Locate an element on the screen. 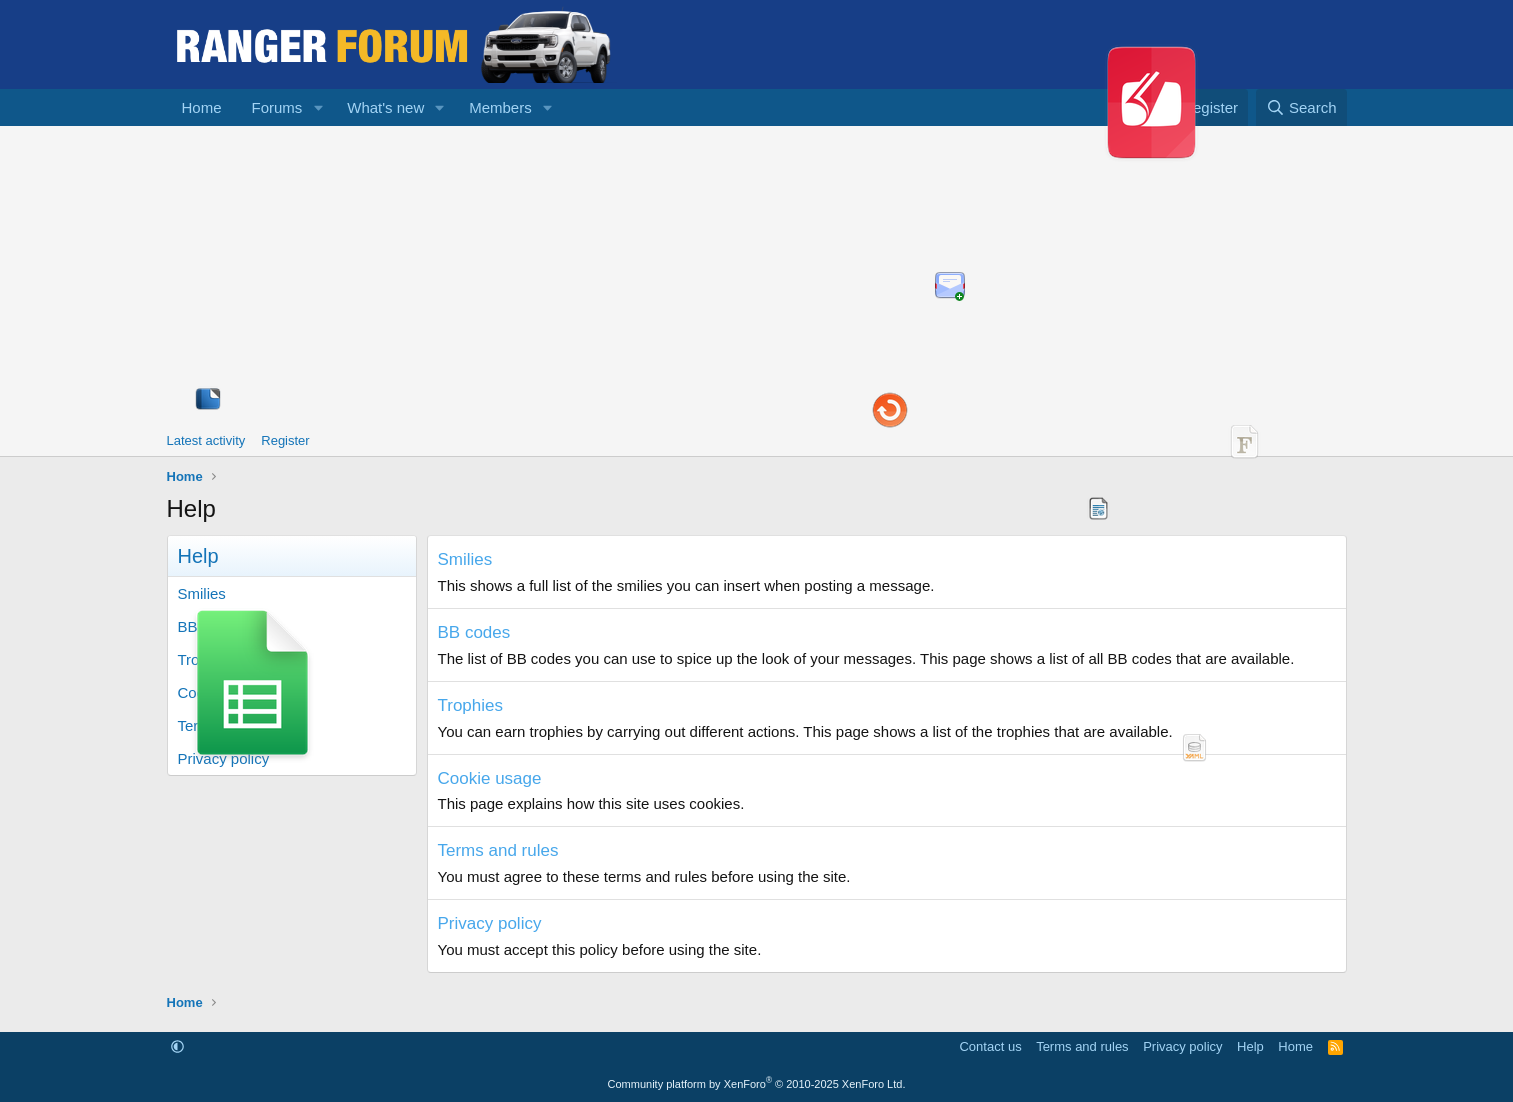  open ubuntu livepatch settings is located at coordinates (890, 410).